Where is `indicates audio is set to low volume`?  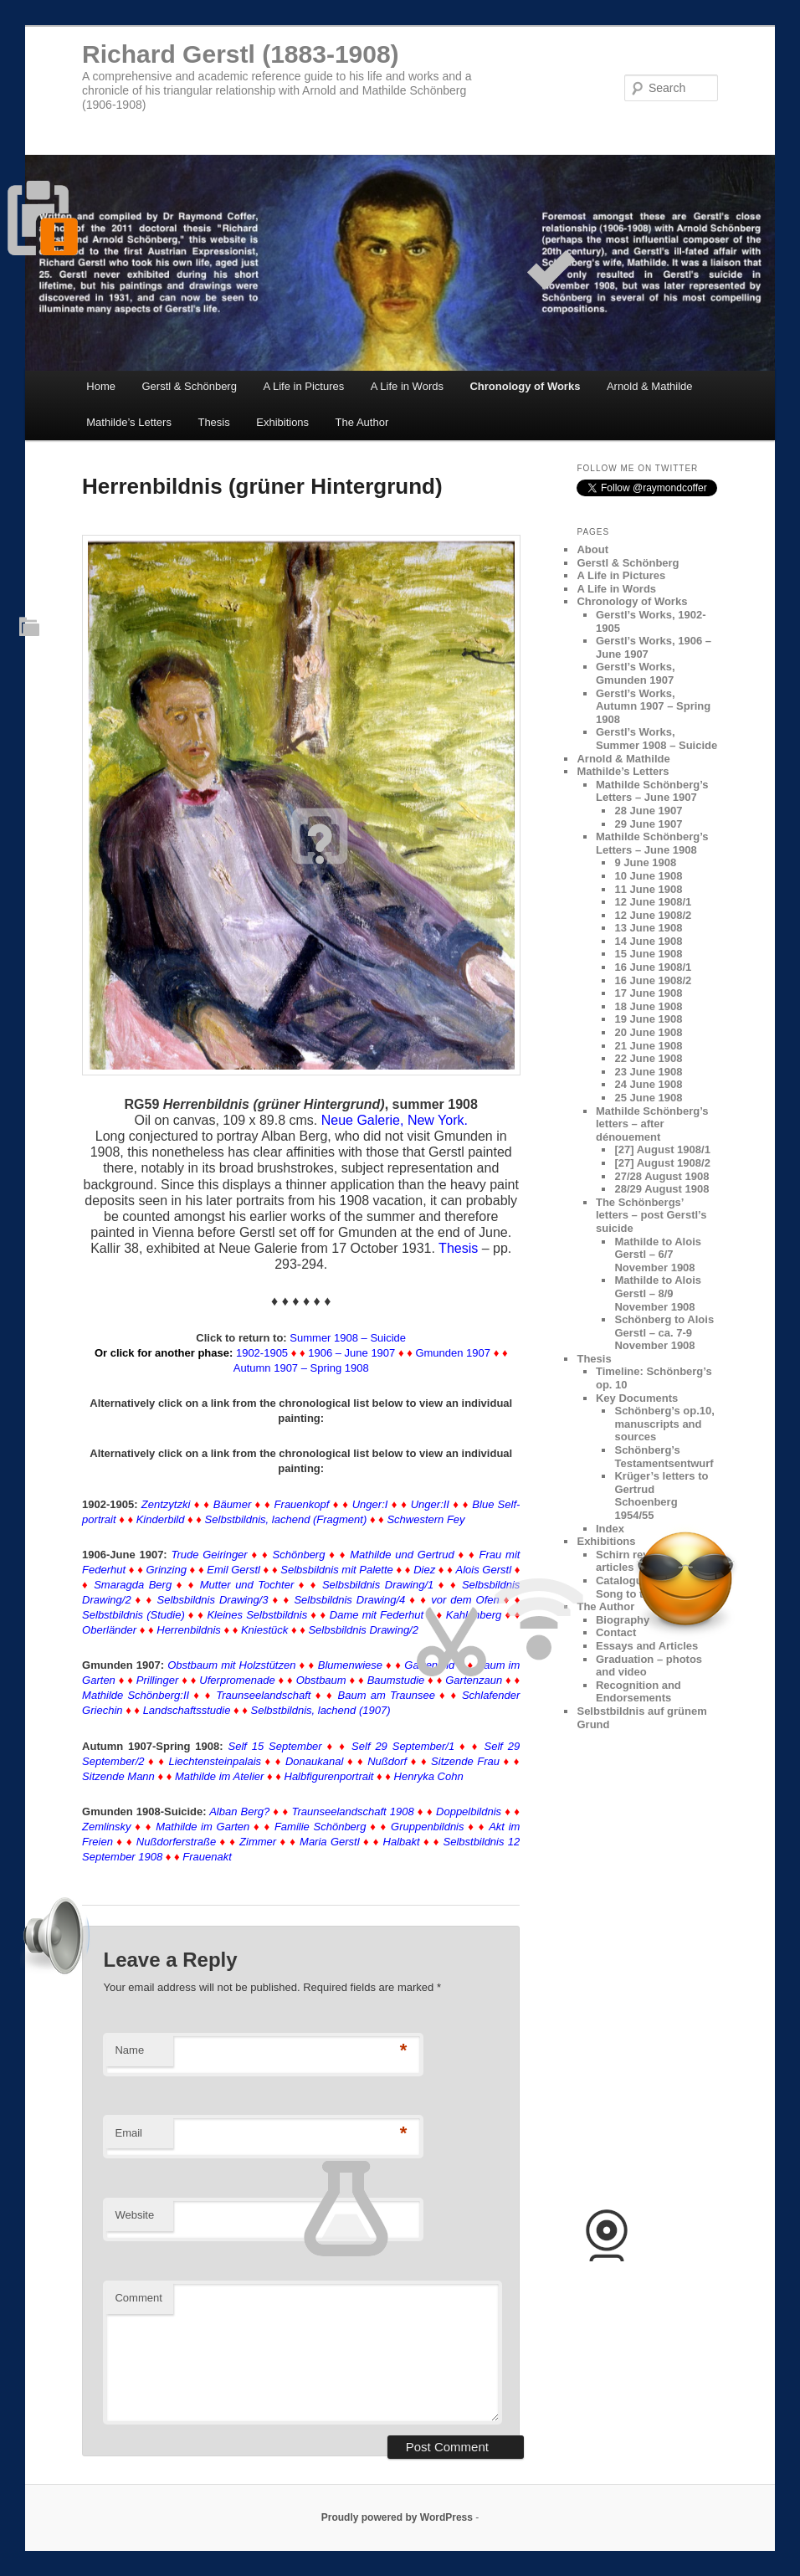
indicates audio is set to low volume is located at coordinates (62, 1936).